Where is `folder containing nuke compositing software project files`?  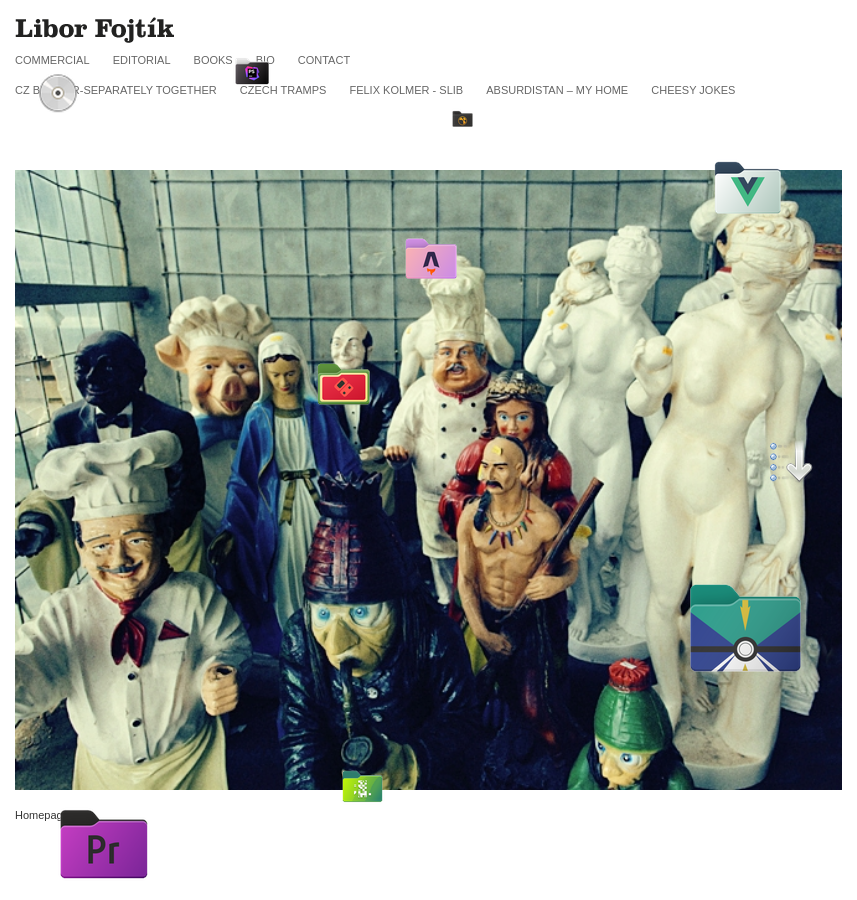 folder containing nuke compositing software project files is located at coordinates (462, 119).